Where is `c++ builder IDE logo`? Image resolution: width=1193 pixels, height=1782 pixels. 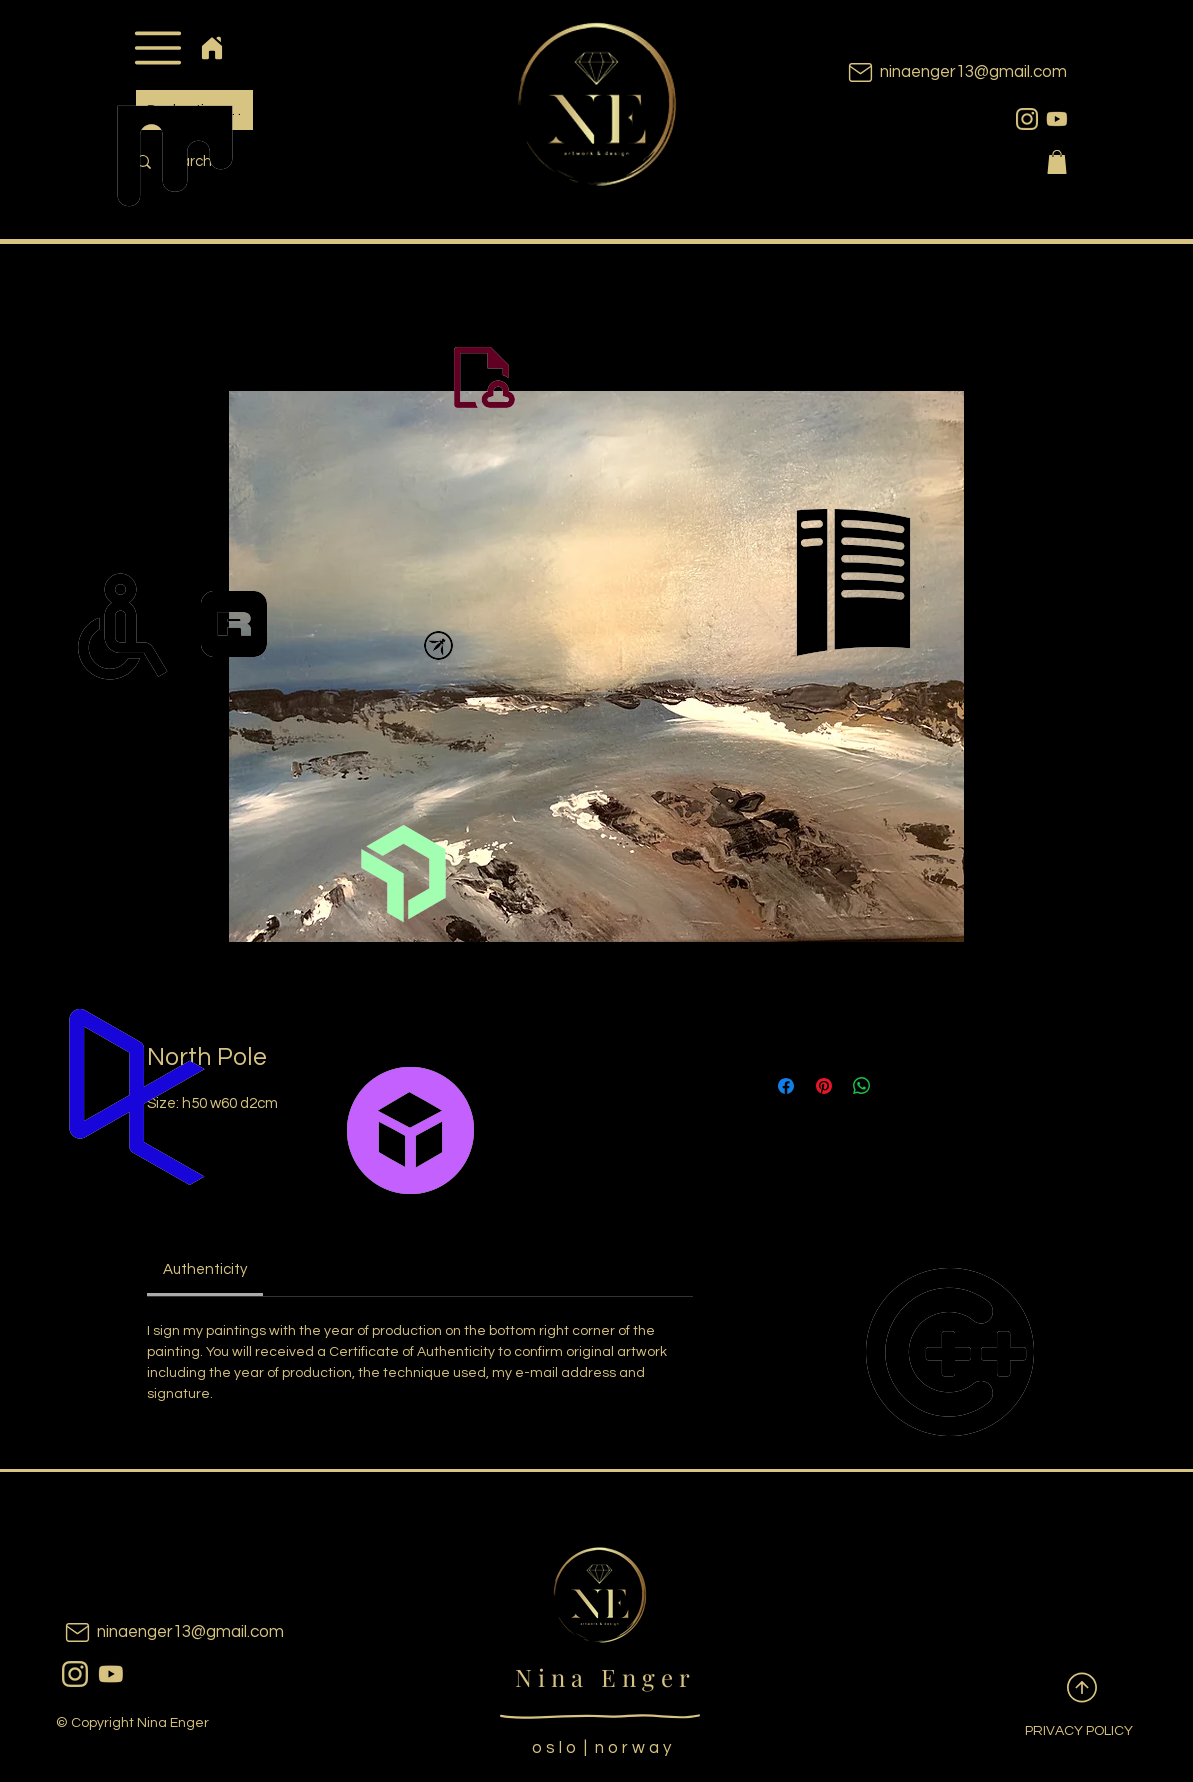
c++ builder IDE logo is located at coordinates (950, 1352).